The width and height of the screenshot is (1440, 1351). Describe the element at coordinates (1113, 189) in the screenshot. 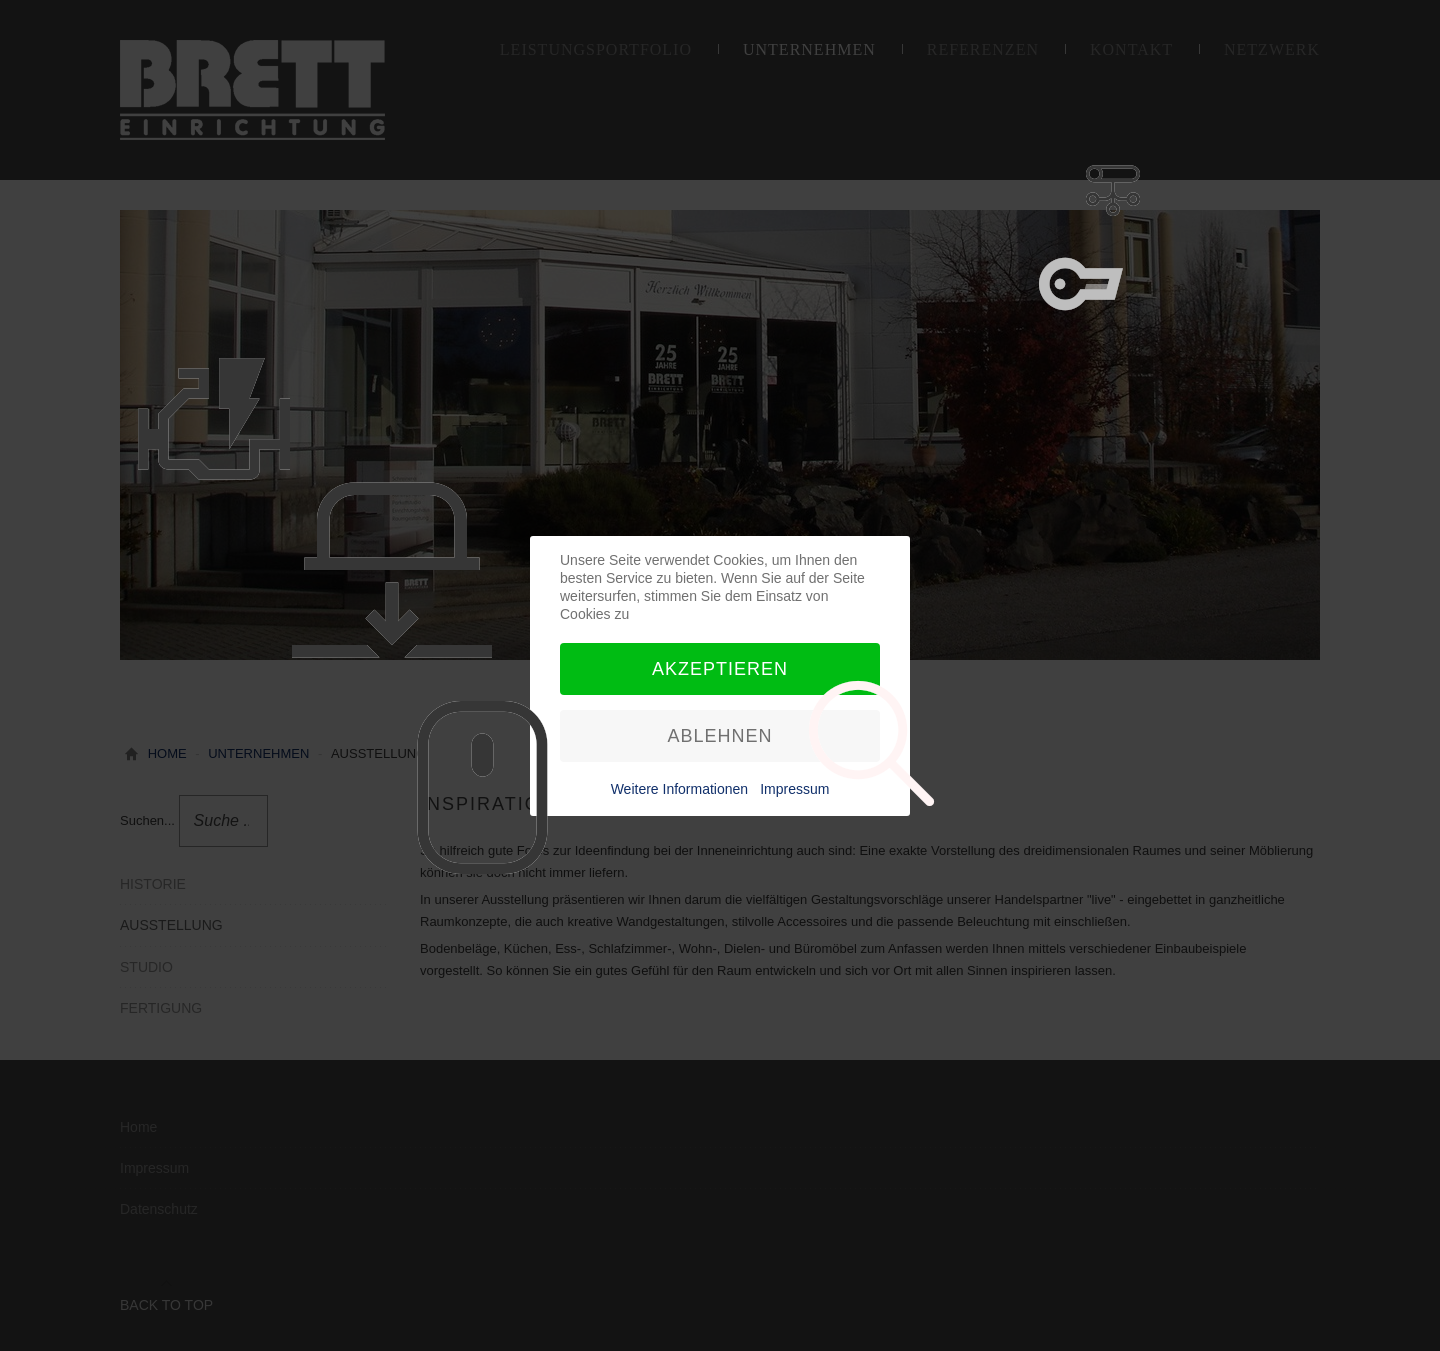

I see `configure network proxy settings` at that location.